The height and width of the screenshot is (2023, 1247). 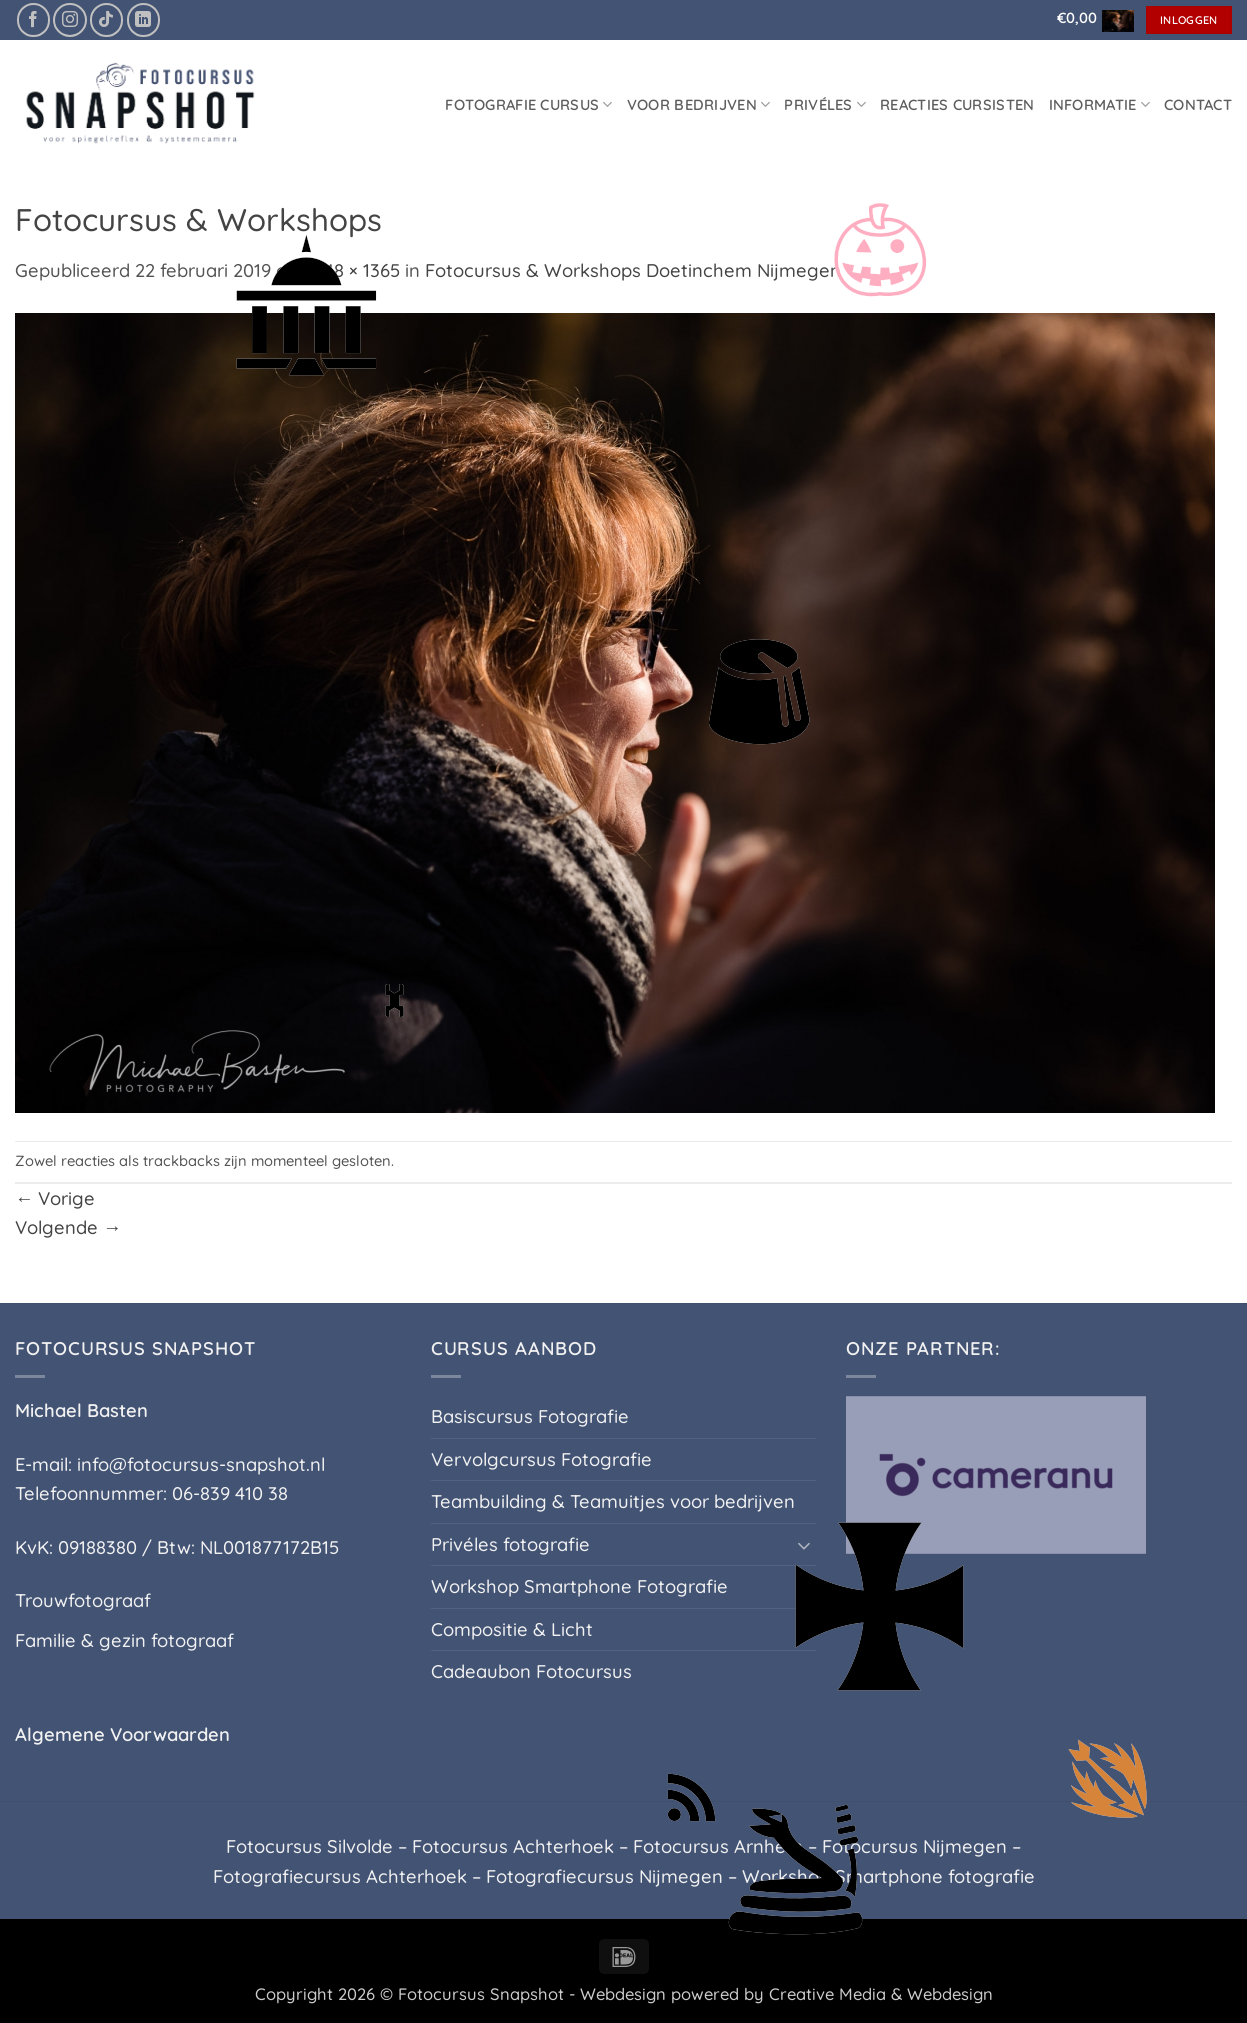 What do you see at coordinates (795, 1869) in the screenshot?
I see `indicates danger or hazard warning` at bounding box center [795, 1869].